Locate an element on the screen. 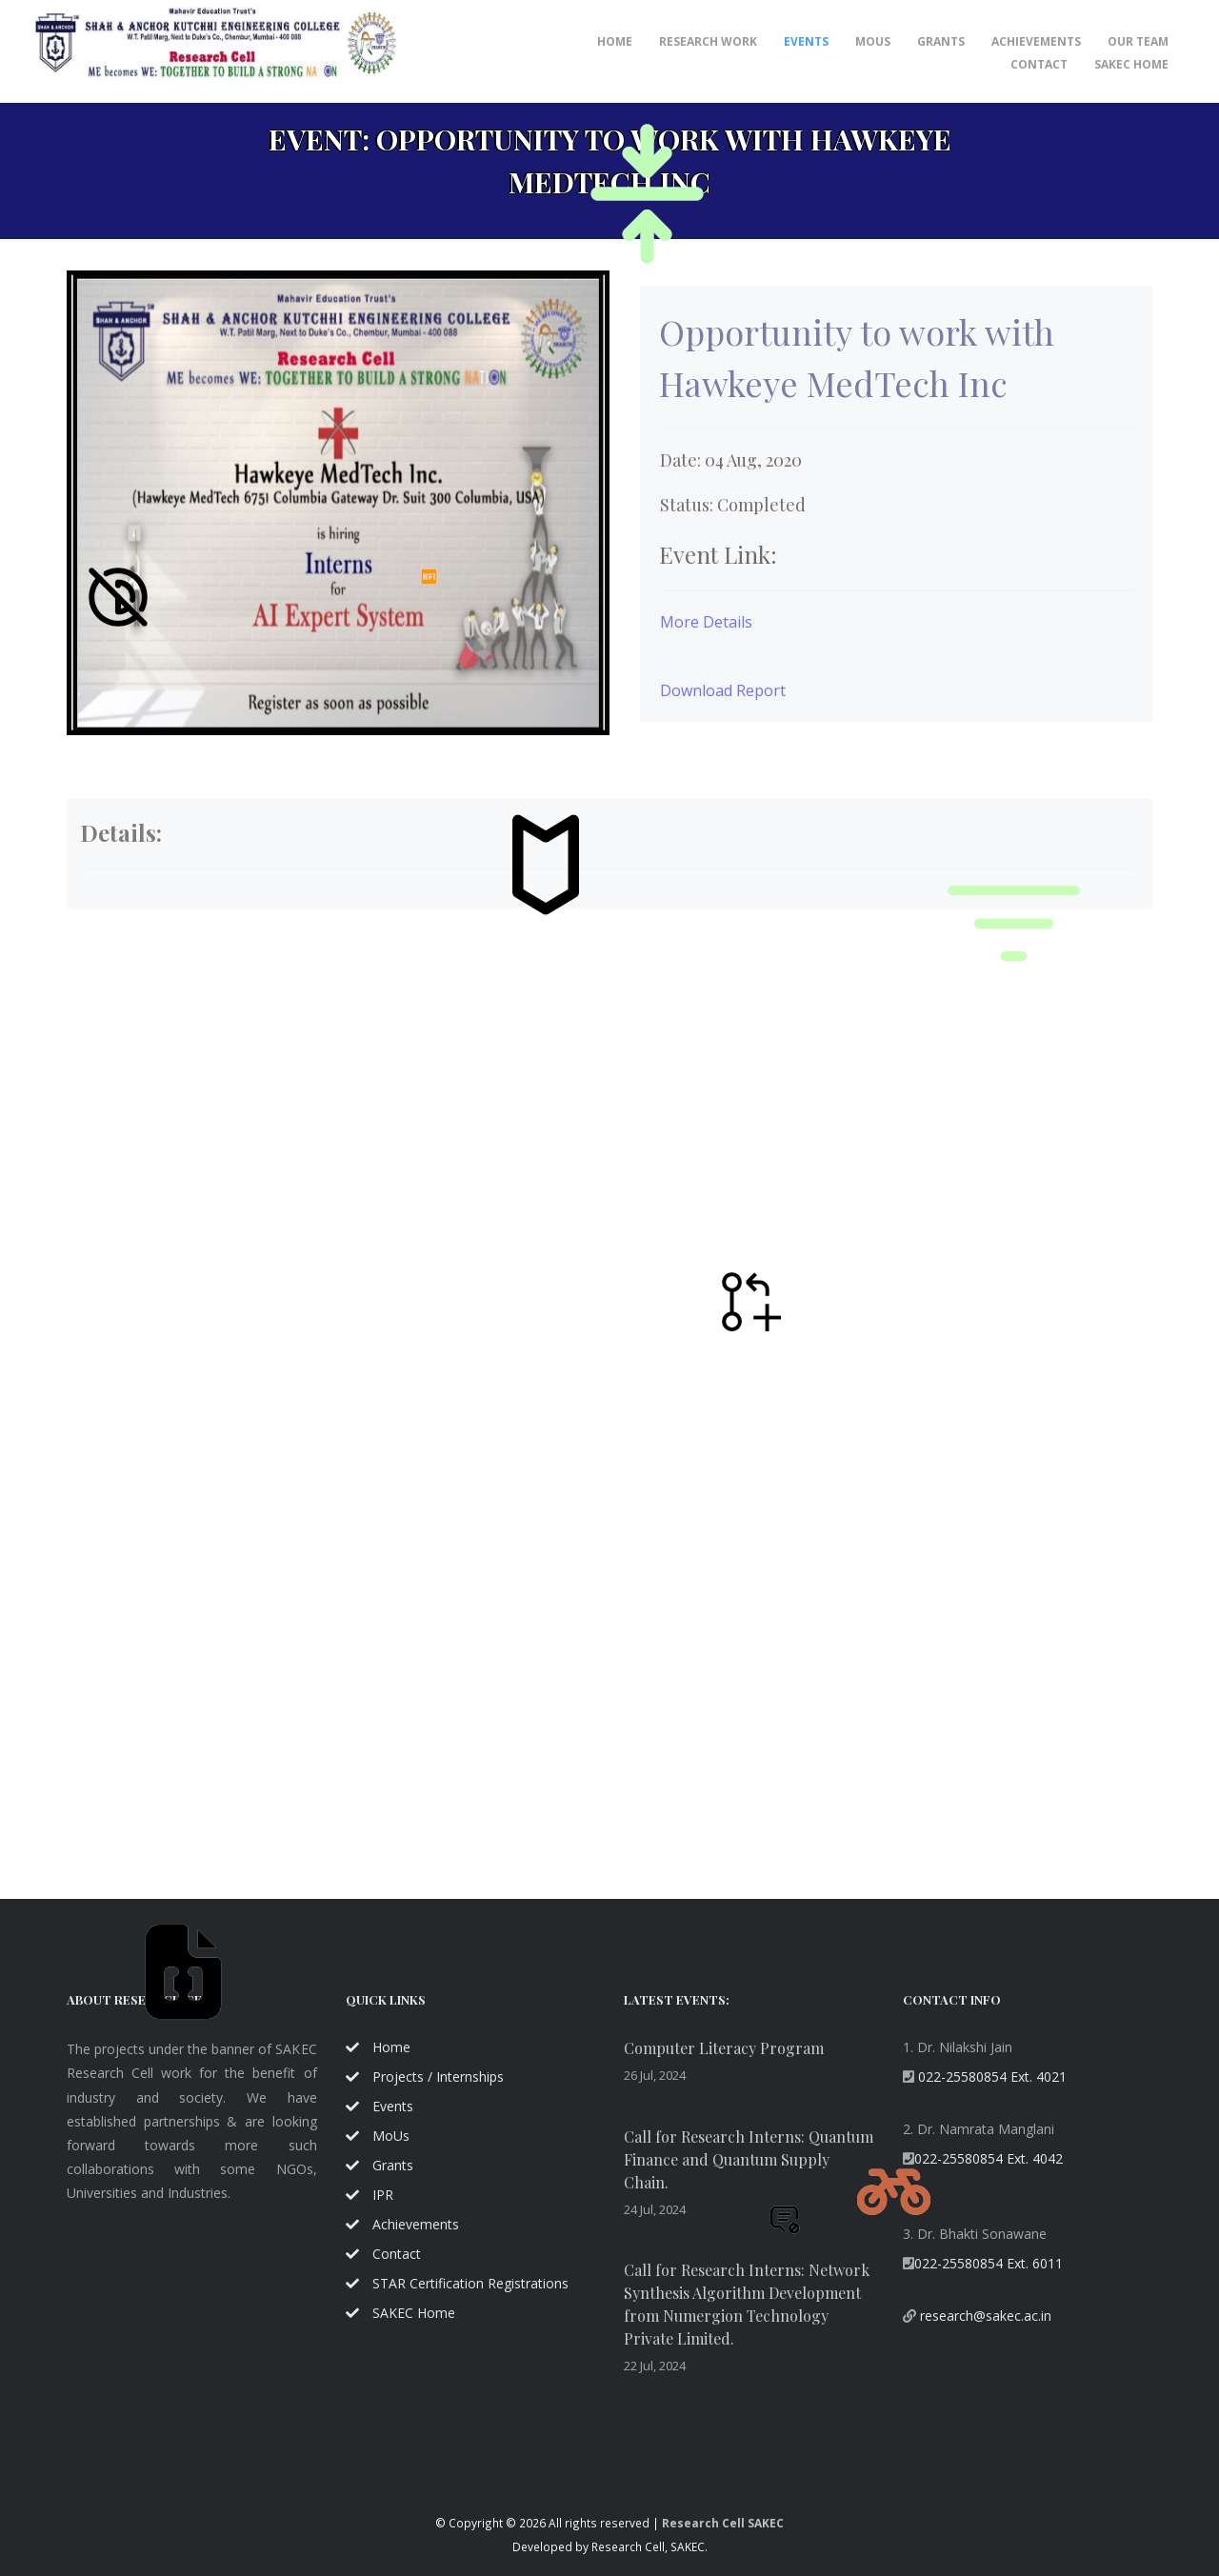 The image size is (1219, 2576). view source code file is located at coordinates (183, 1971).